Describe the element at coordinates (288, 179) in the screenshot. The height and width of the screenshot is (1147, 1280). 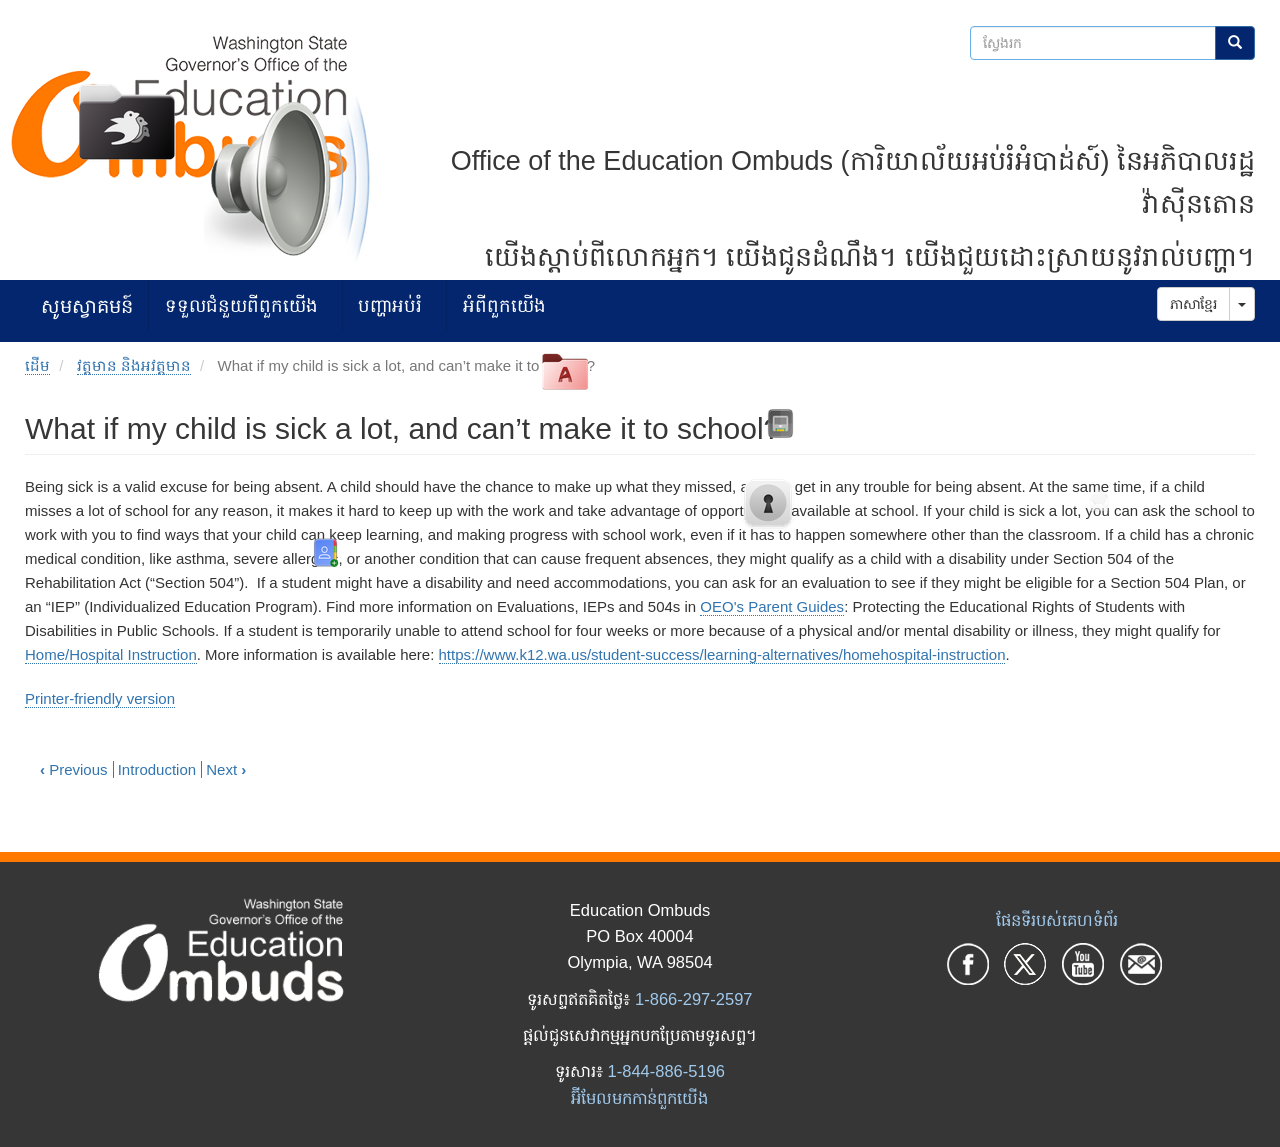
I see `volume is set to high` at that location.